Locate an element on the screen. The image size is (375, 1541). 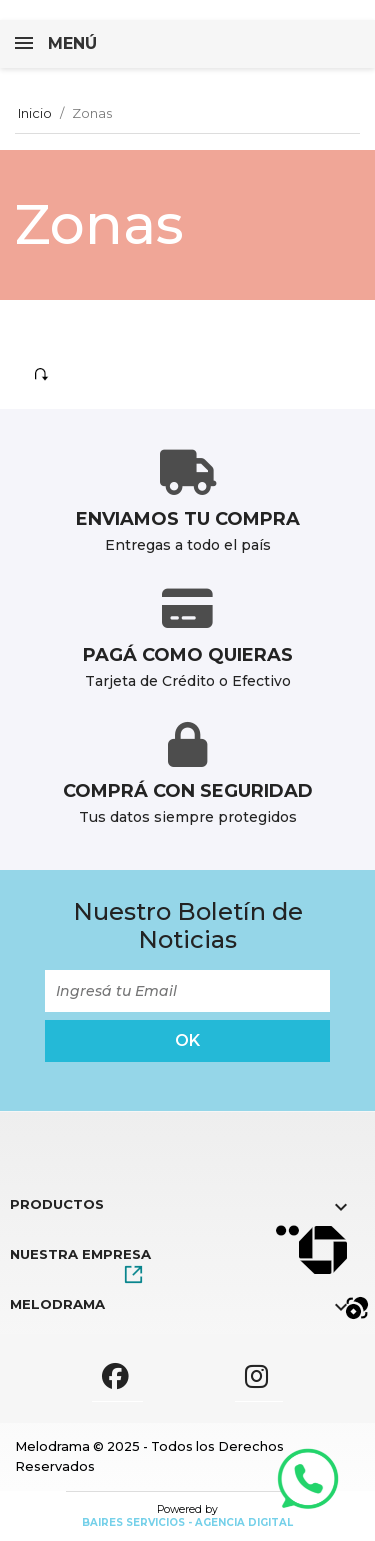
open the Chase banking app is located at coordinates (323, 1250).